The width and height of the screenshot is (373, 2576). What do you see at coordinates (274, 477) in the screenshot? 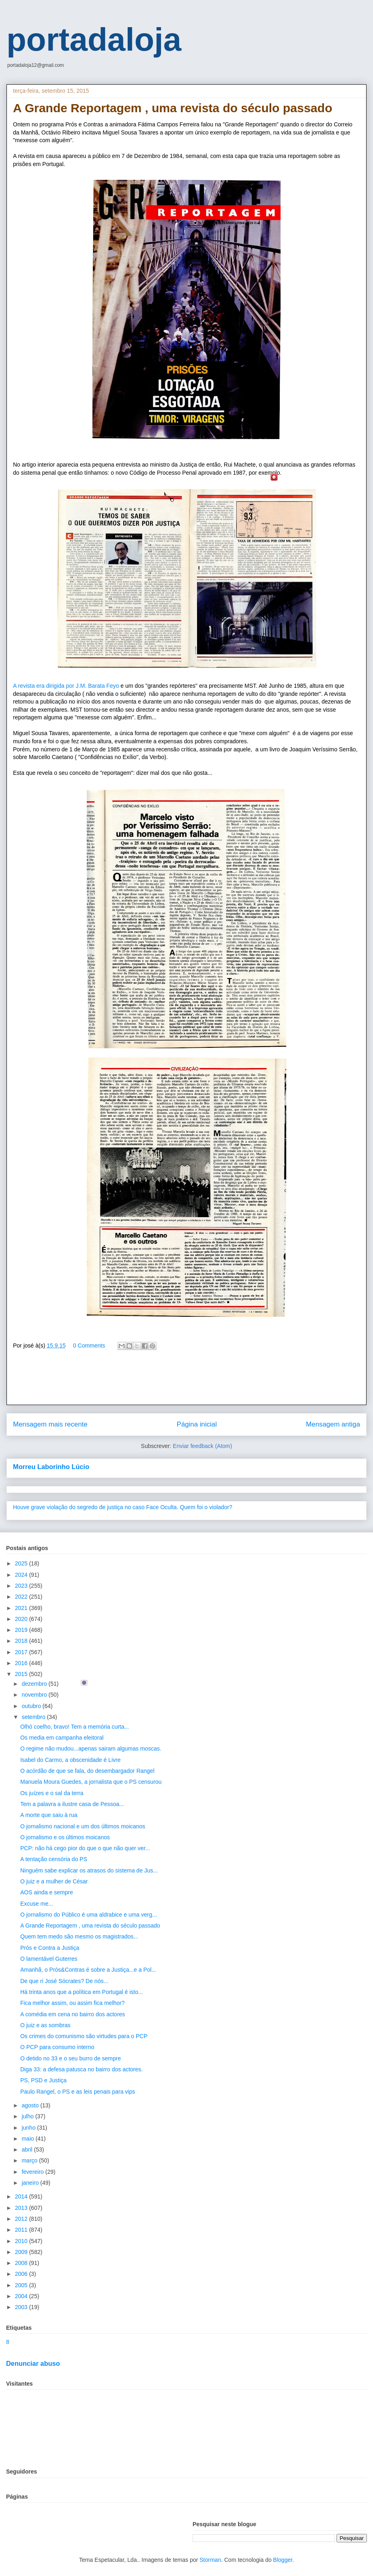
I see `launch assaultcube game` at bounding box center [274, 477].